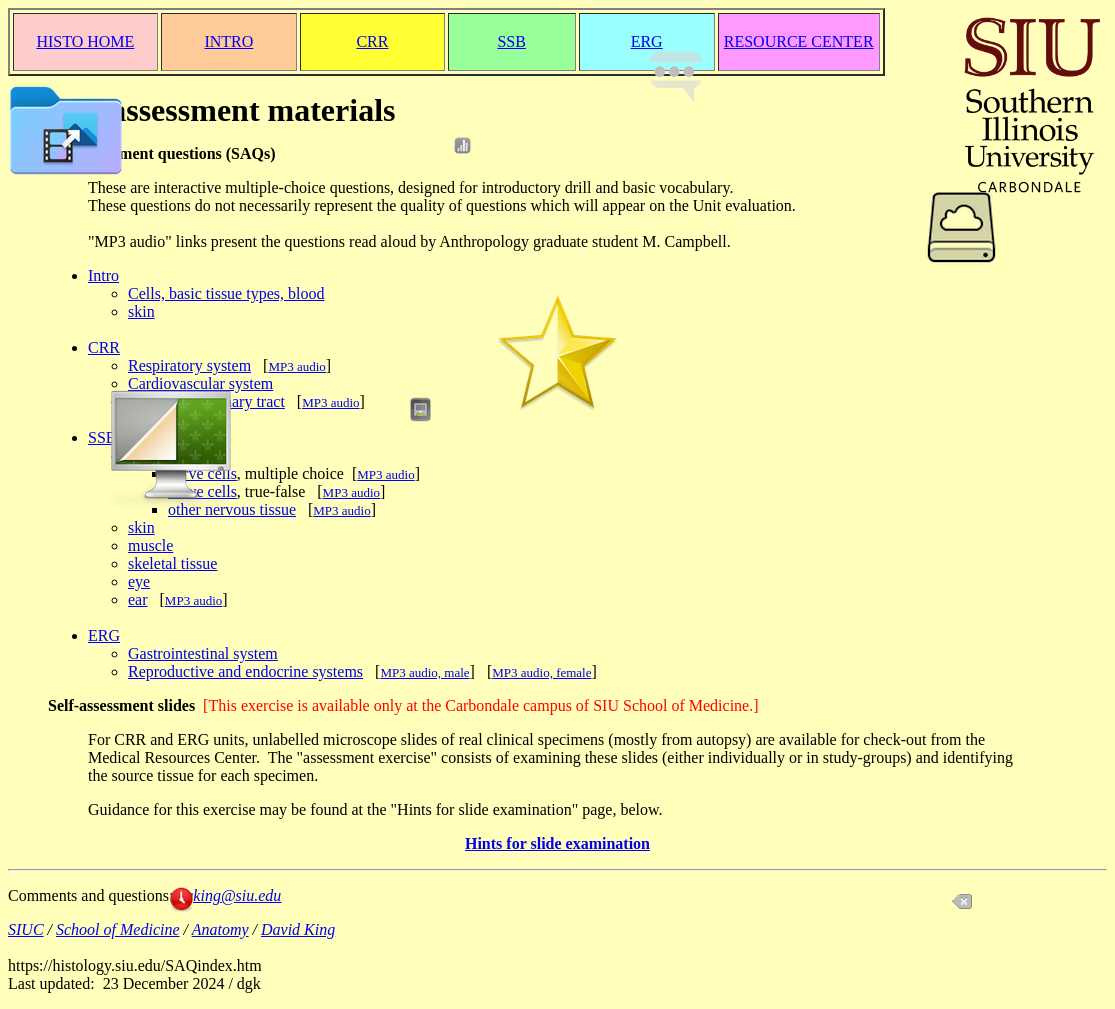 The image size is (1115, 1009). I want to click on open numbers spreadsheet app, so click(462, 145).